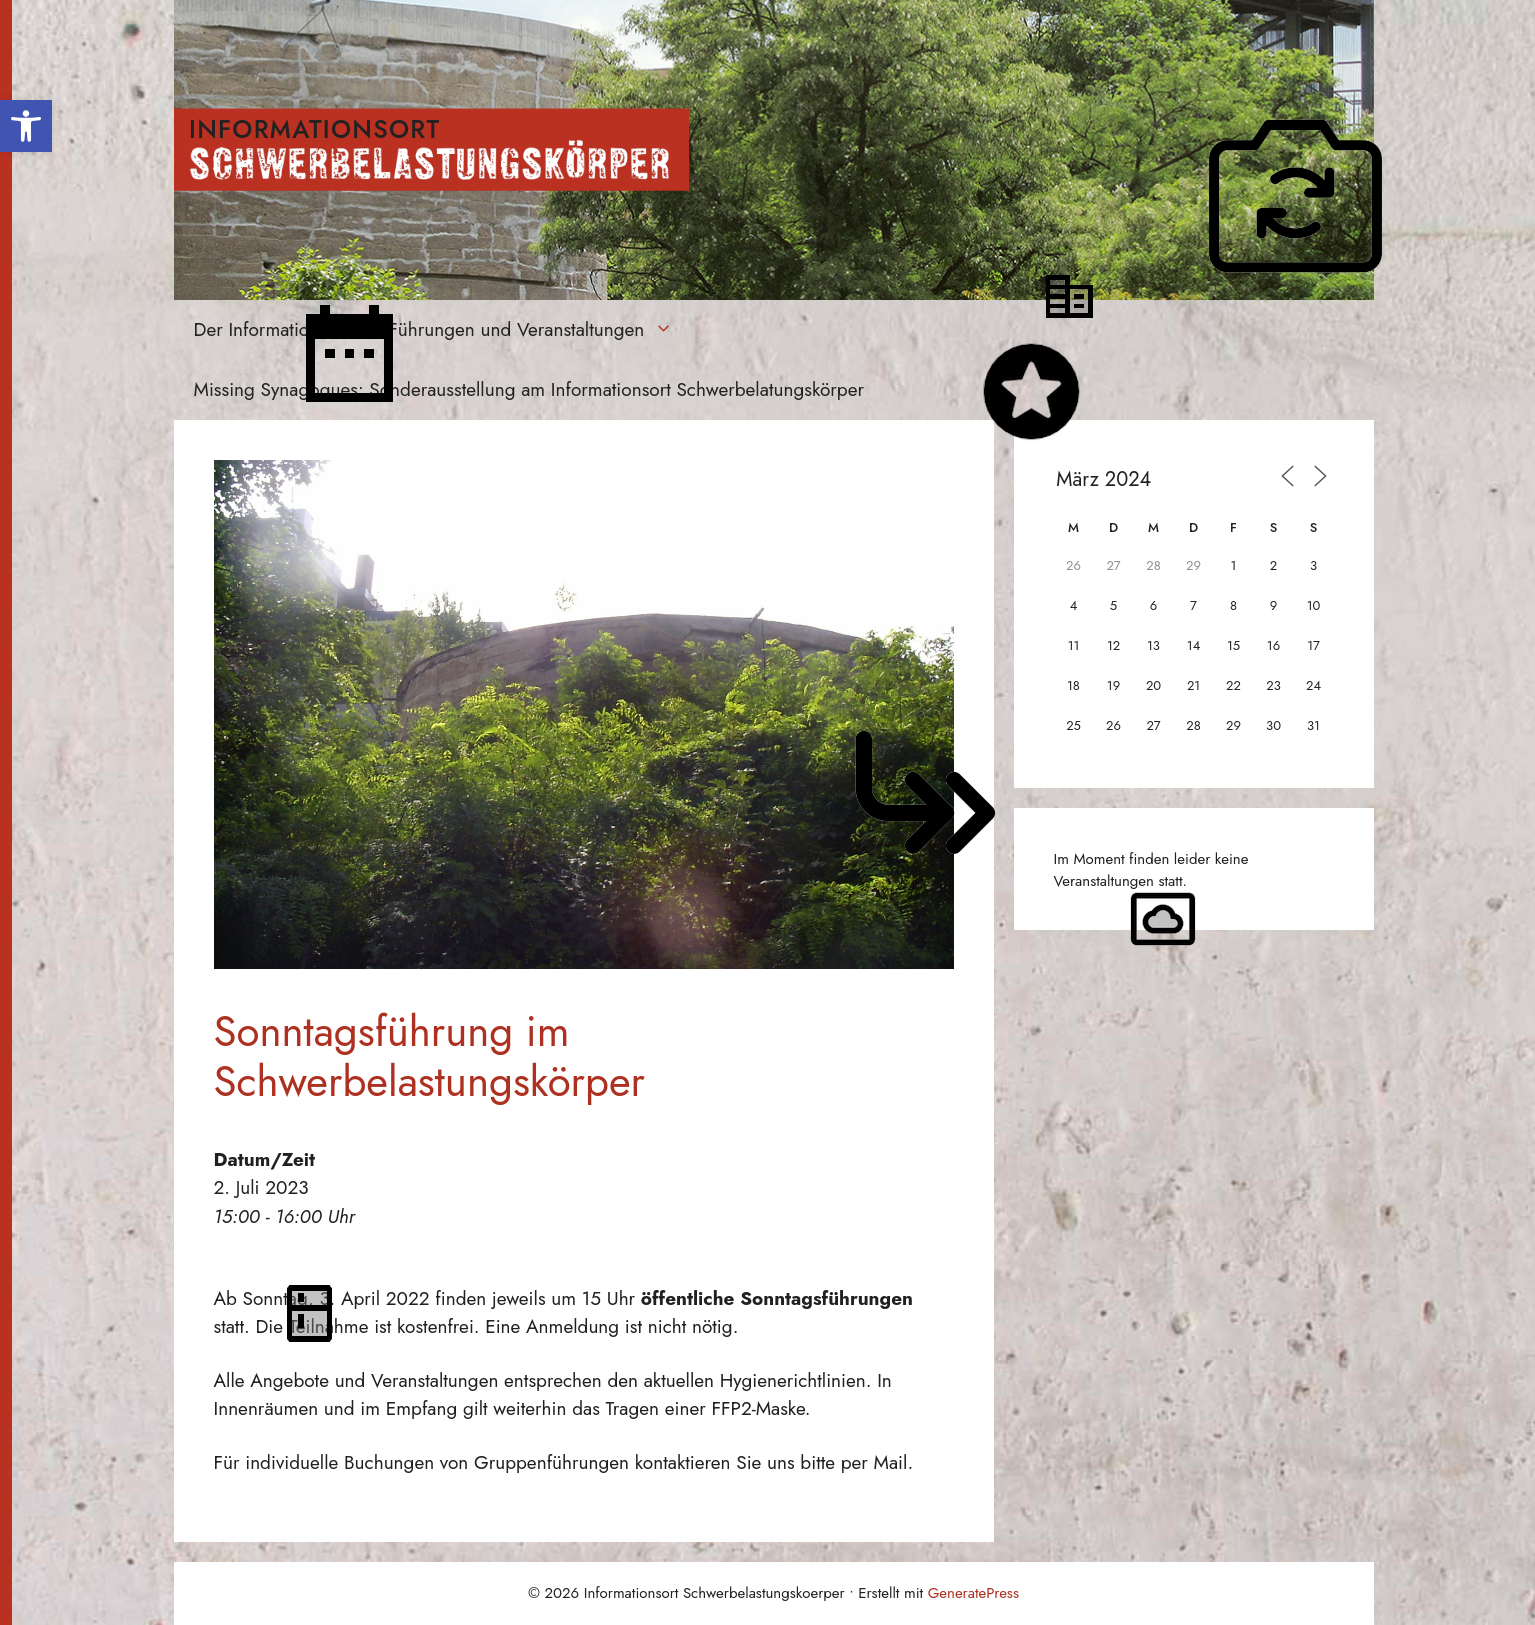  Describe the element at coordinates (1031, 391) in the screenshot. I see `mark item as favorite` at that location.